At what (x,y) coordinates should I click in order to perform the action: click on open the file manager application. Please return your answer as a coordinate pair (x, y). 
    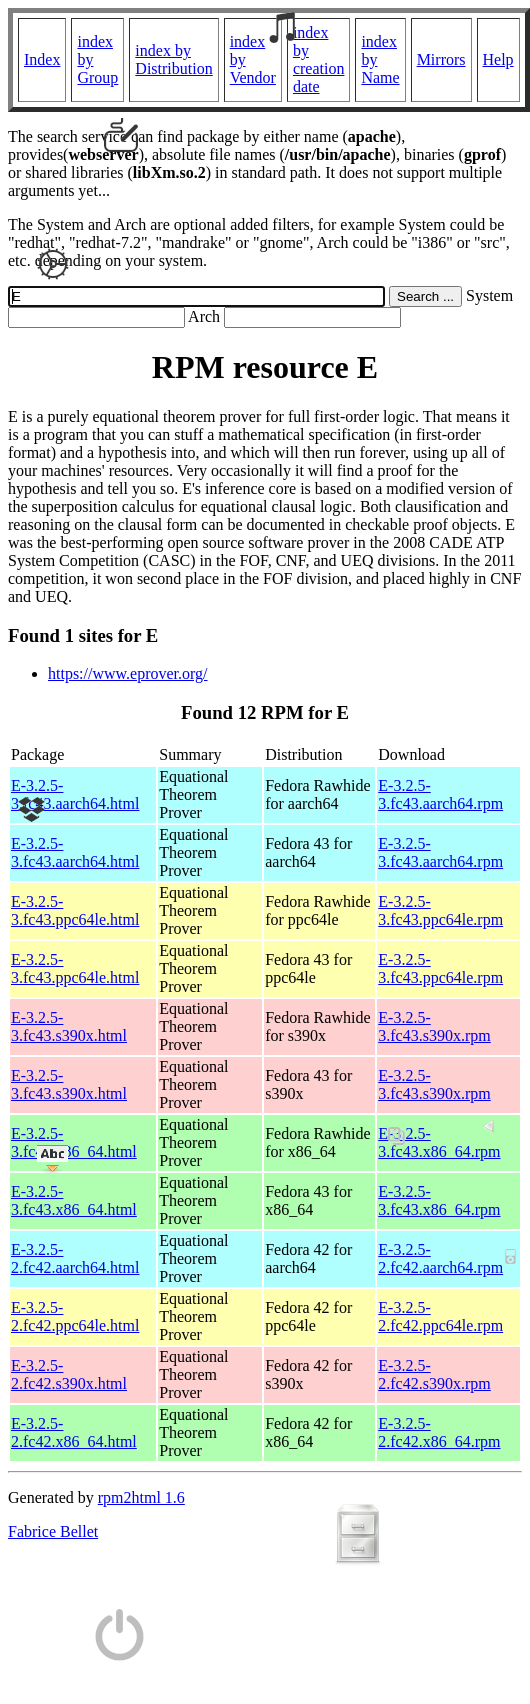
    Looking at the image, I should click on (358, 1535).